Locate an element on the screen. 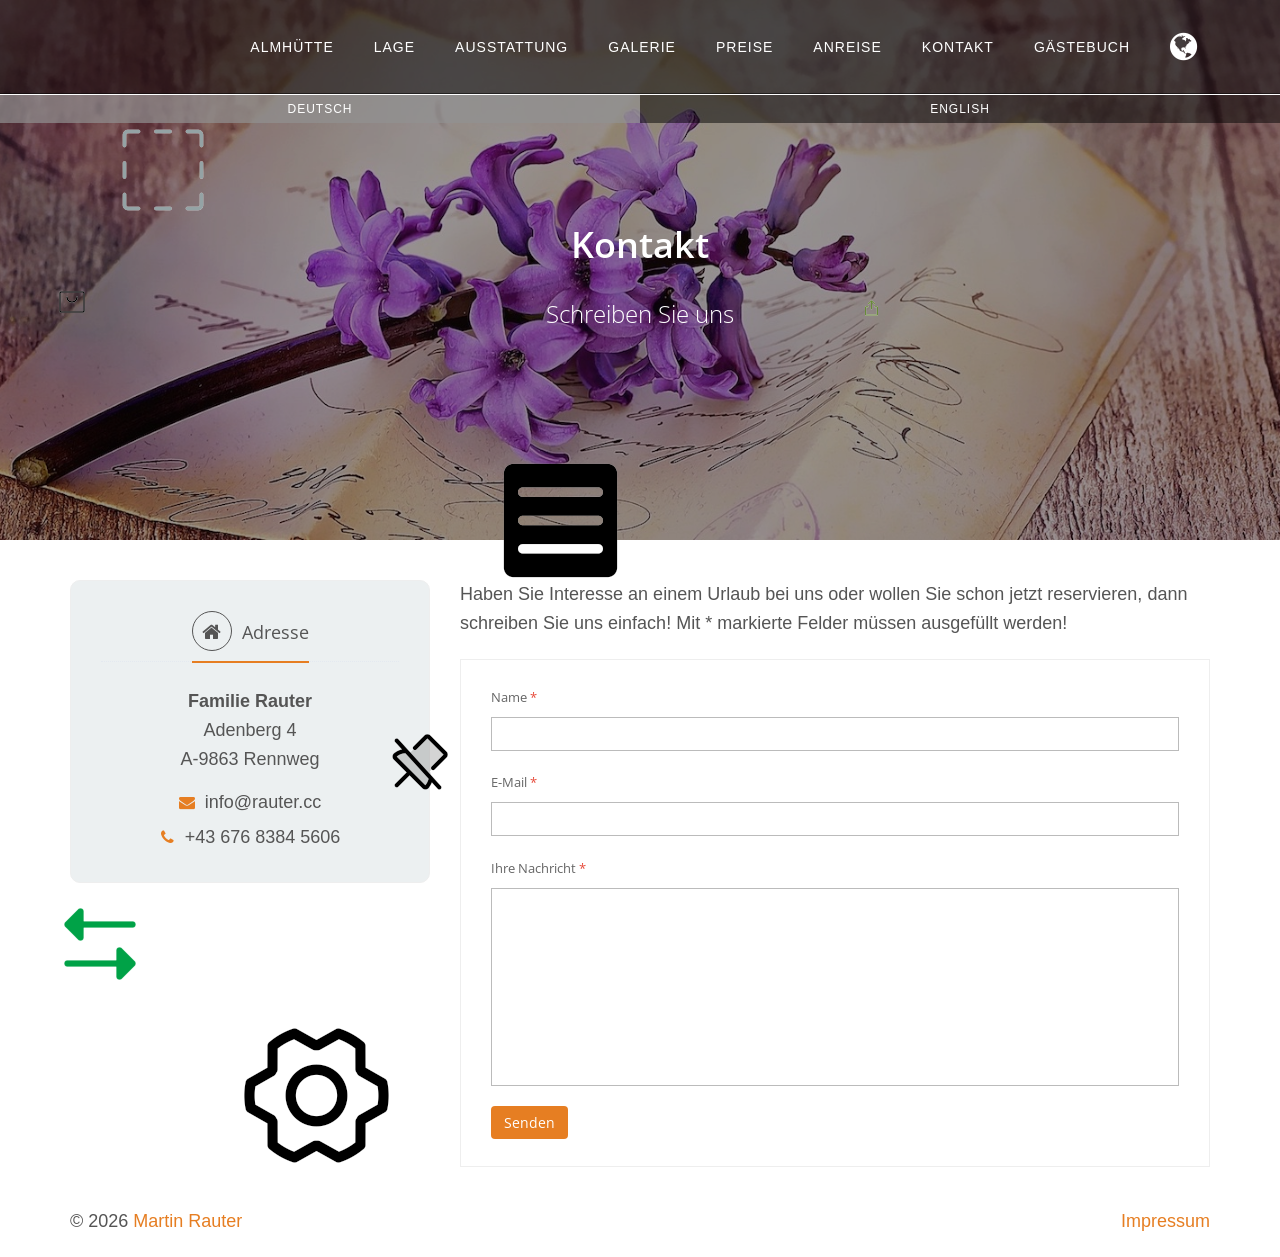 The image size is (1280, 1257). access settings or preferences is located at coordinates (316, 1095).